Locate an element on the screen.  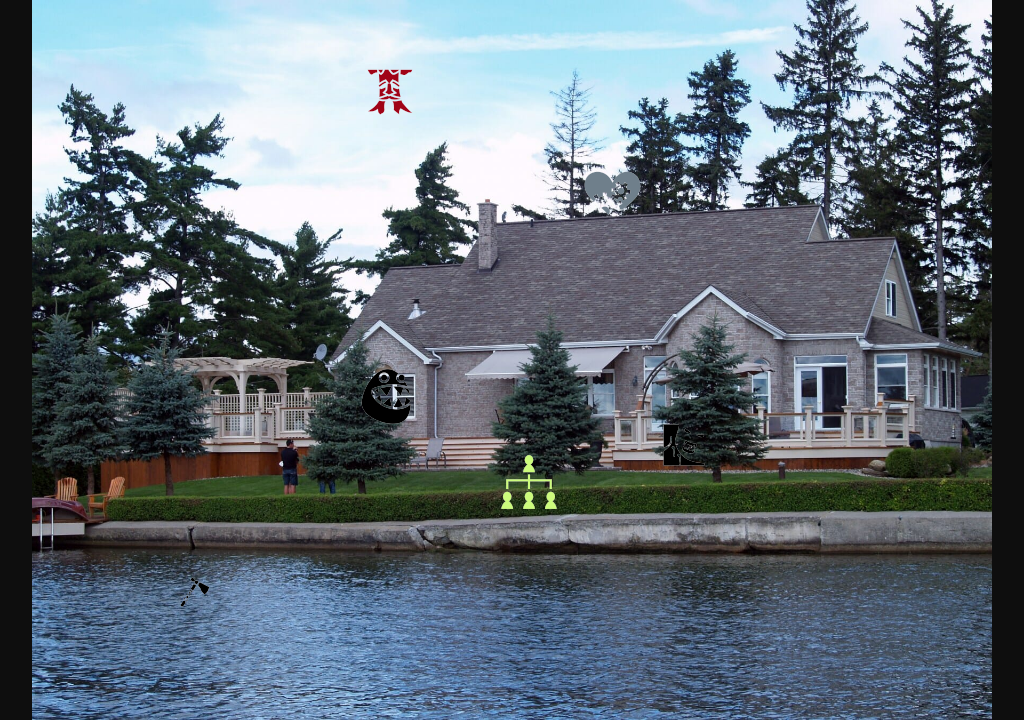
indicates gluttony status effect or debuff is located at coordinates (387, 396).